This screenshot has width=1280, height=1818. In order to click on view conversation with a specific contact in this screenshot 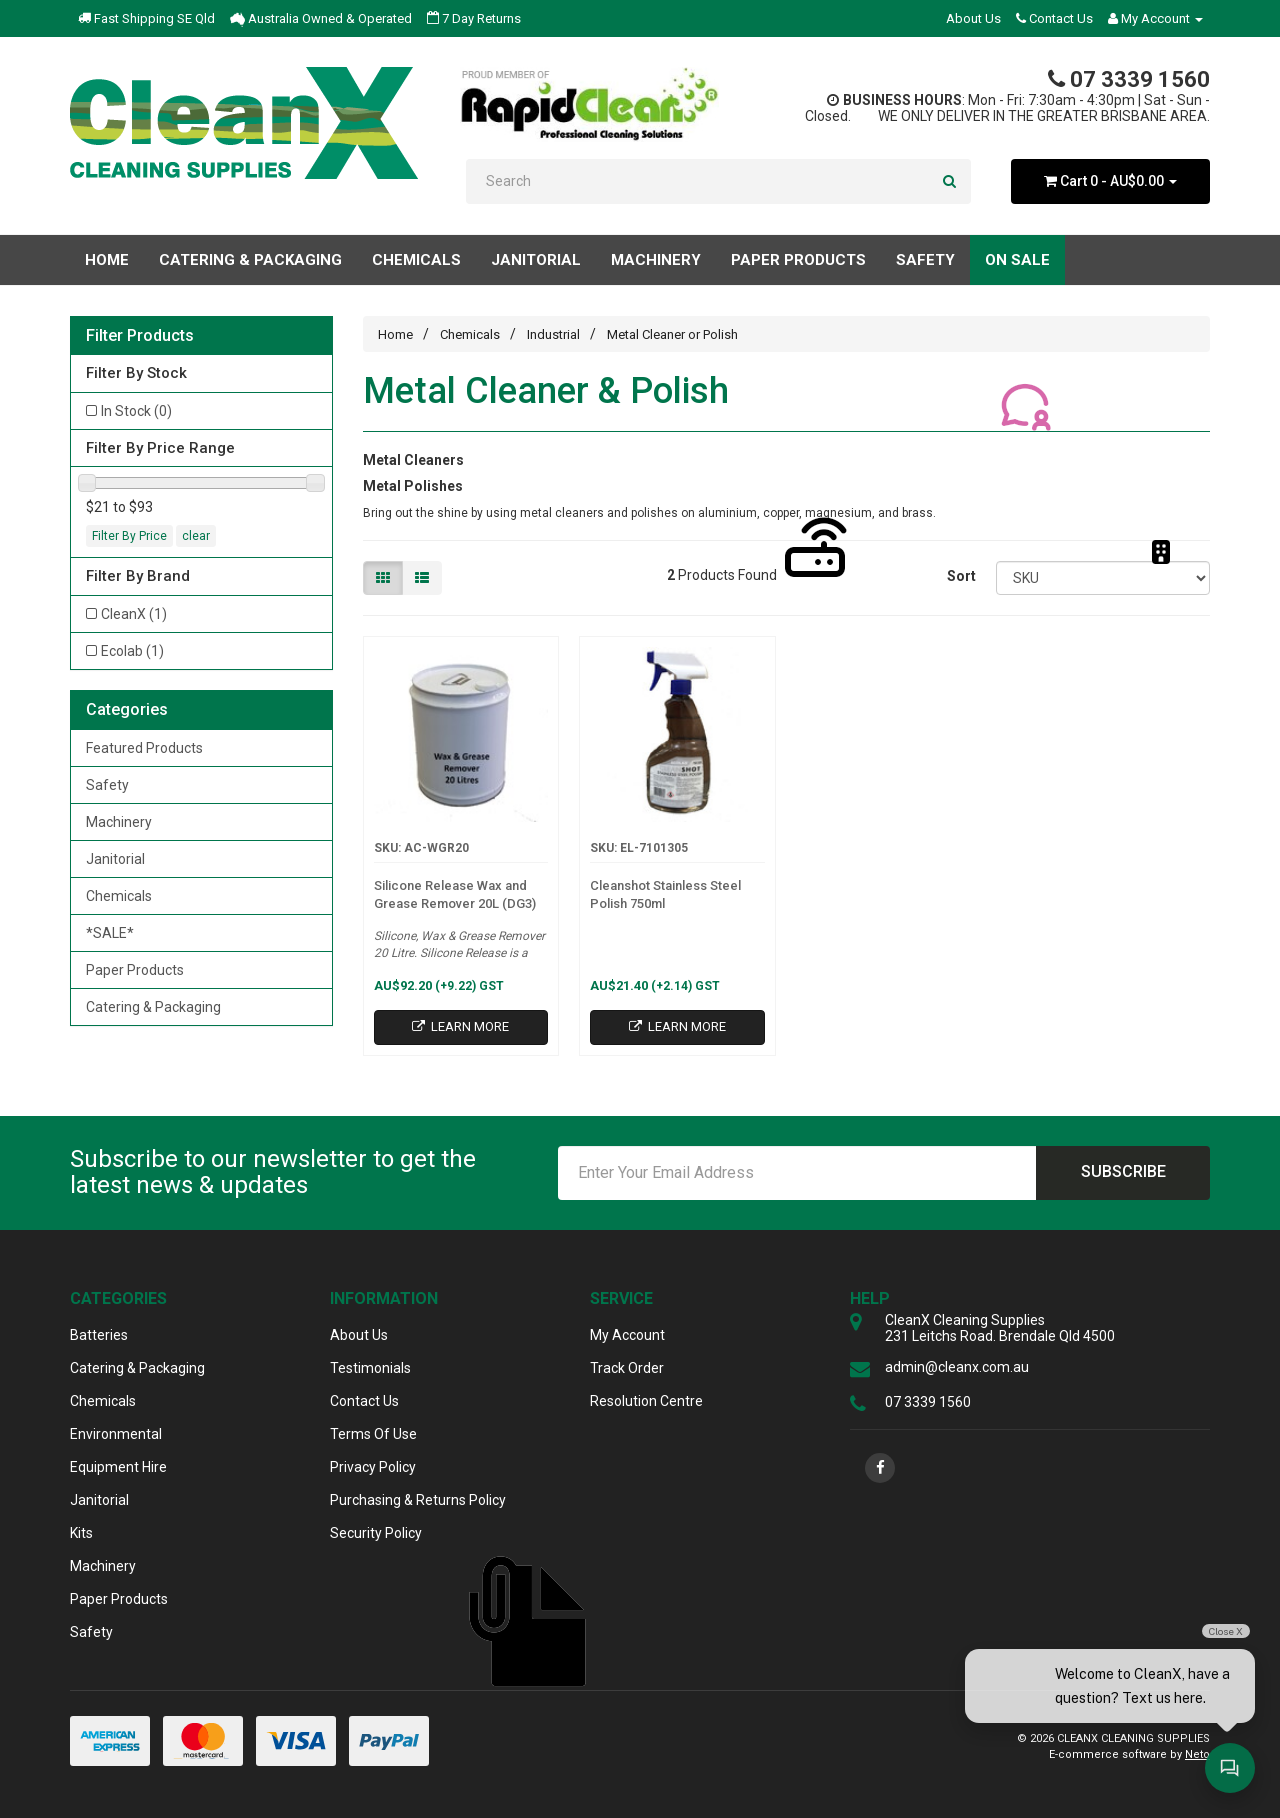, I will do `click(1025, 405)`.